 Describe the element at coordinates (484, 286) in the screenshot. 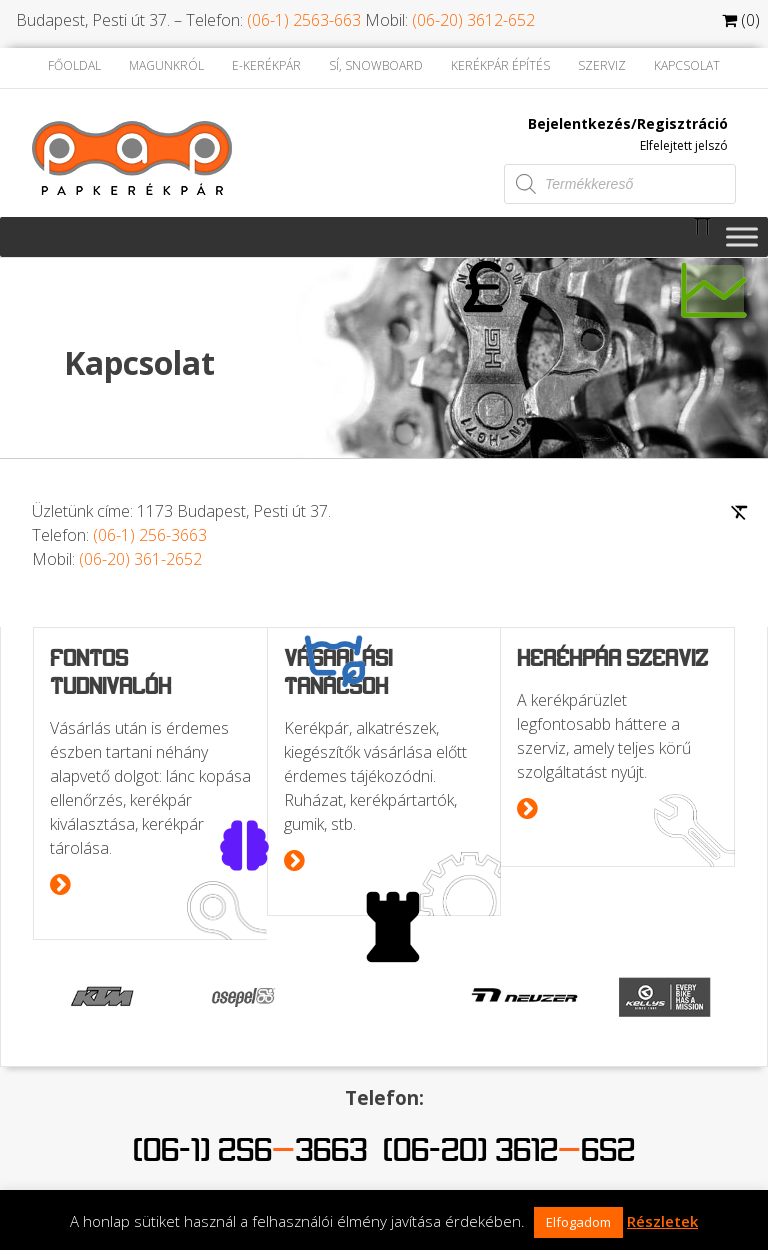

I see `indicates price or payment in British pounds` at that location.